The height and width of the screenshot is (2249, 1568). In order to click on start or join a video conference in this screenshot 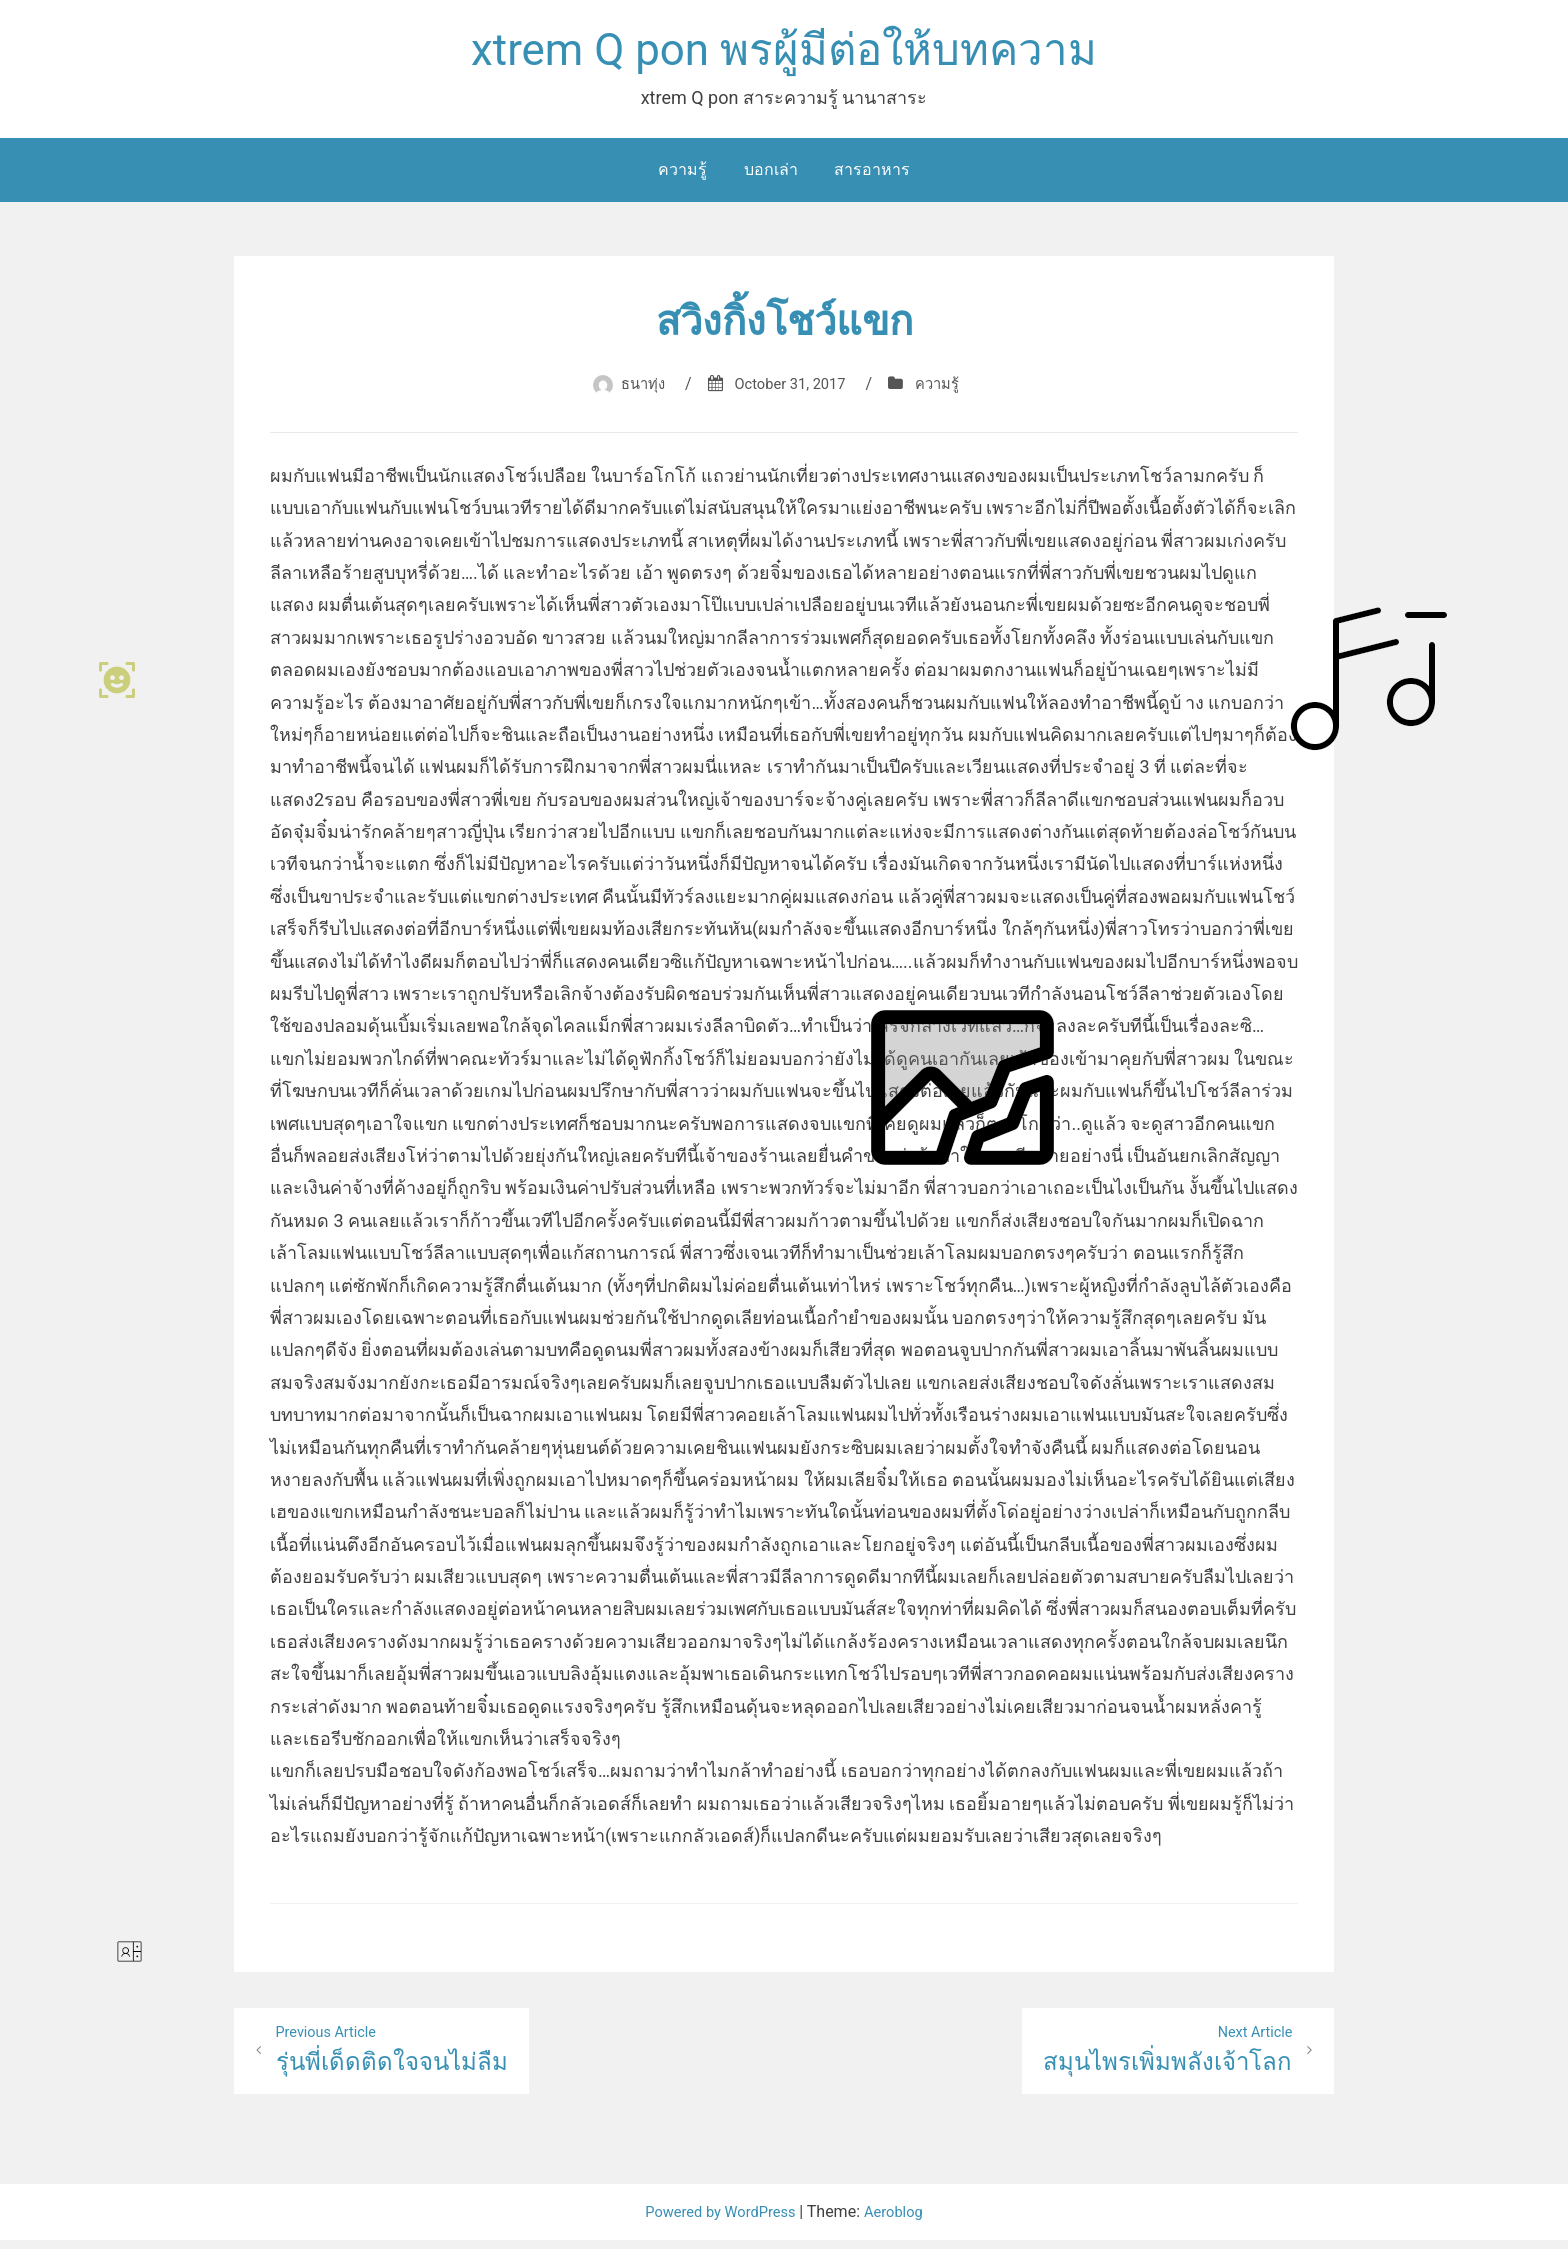, I will do `click(129, 1951)`.